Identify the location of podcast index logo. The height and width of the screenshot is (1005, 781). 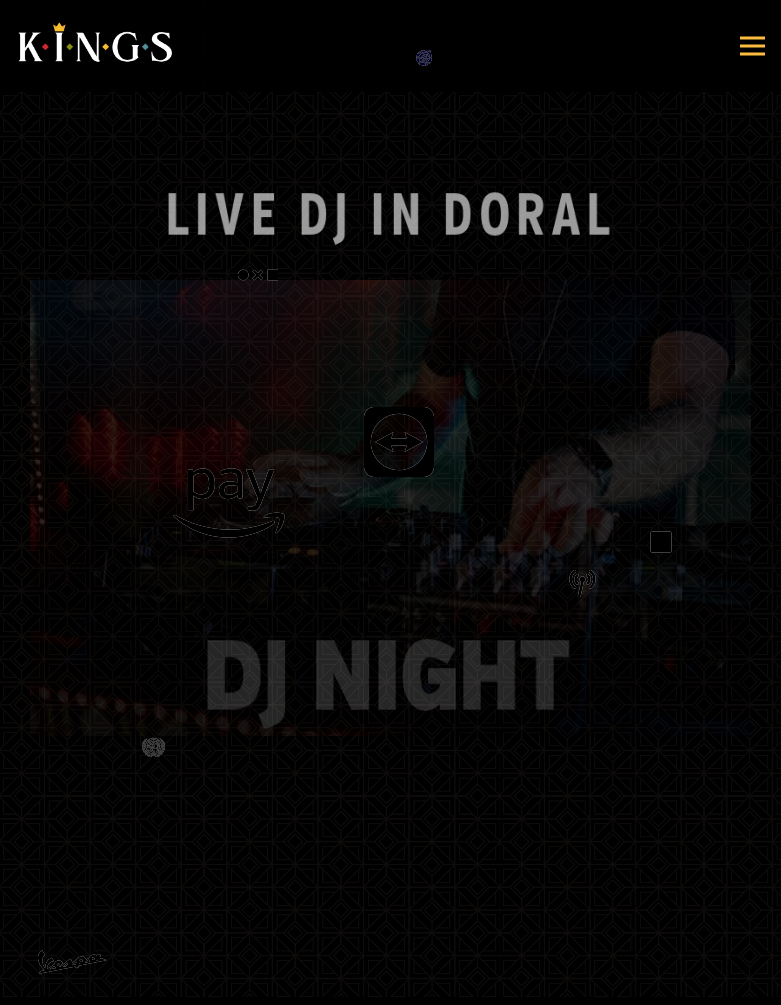
(582, 583).